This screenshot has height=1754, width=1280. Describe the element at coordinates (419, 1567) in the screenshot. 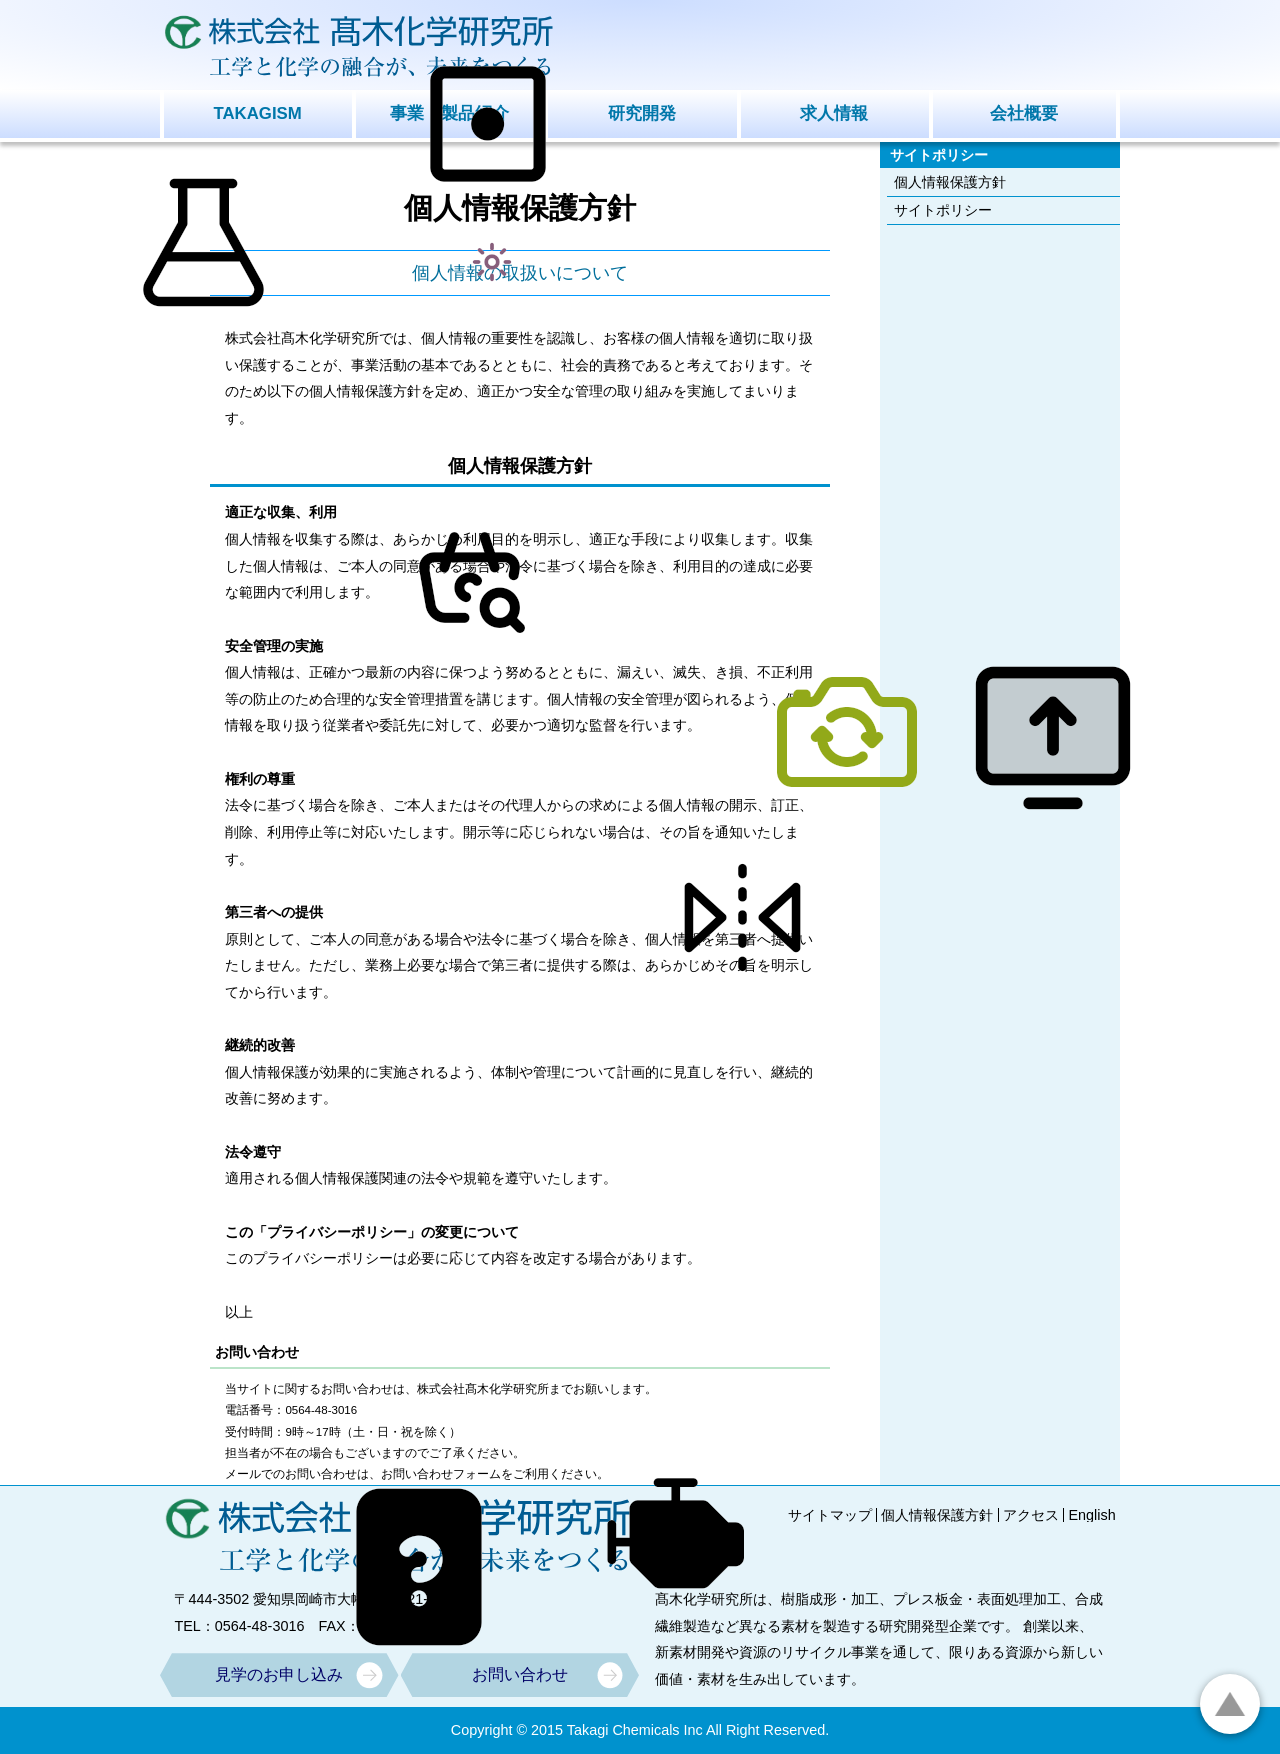

I see `unknown or unrecognized device detected` at that location.